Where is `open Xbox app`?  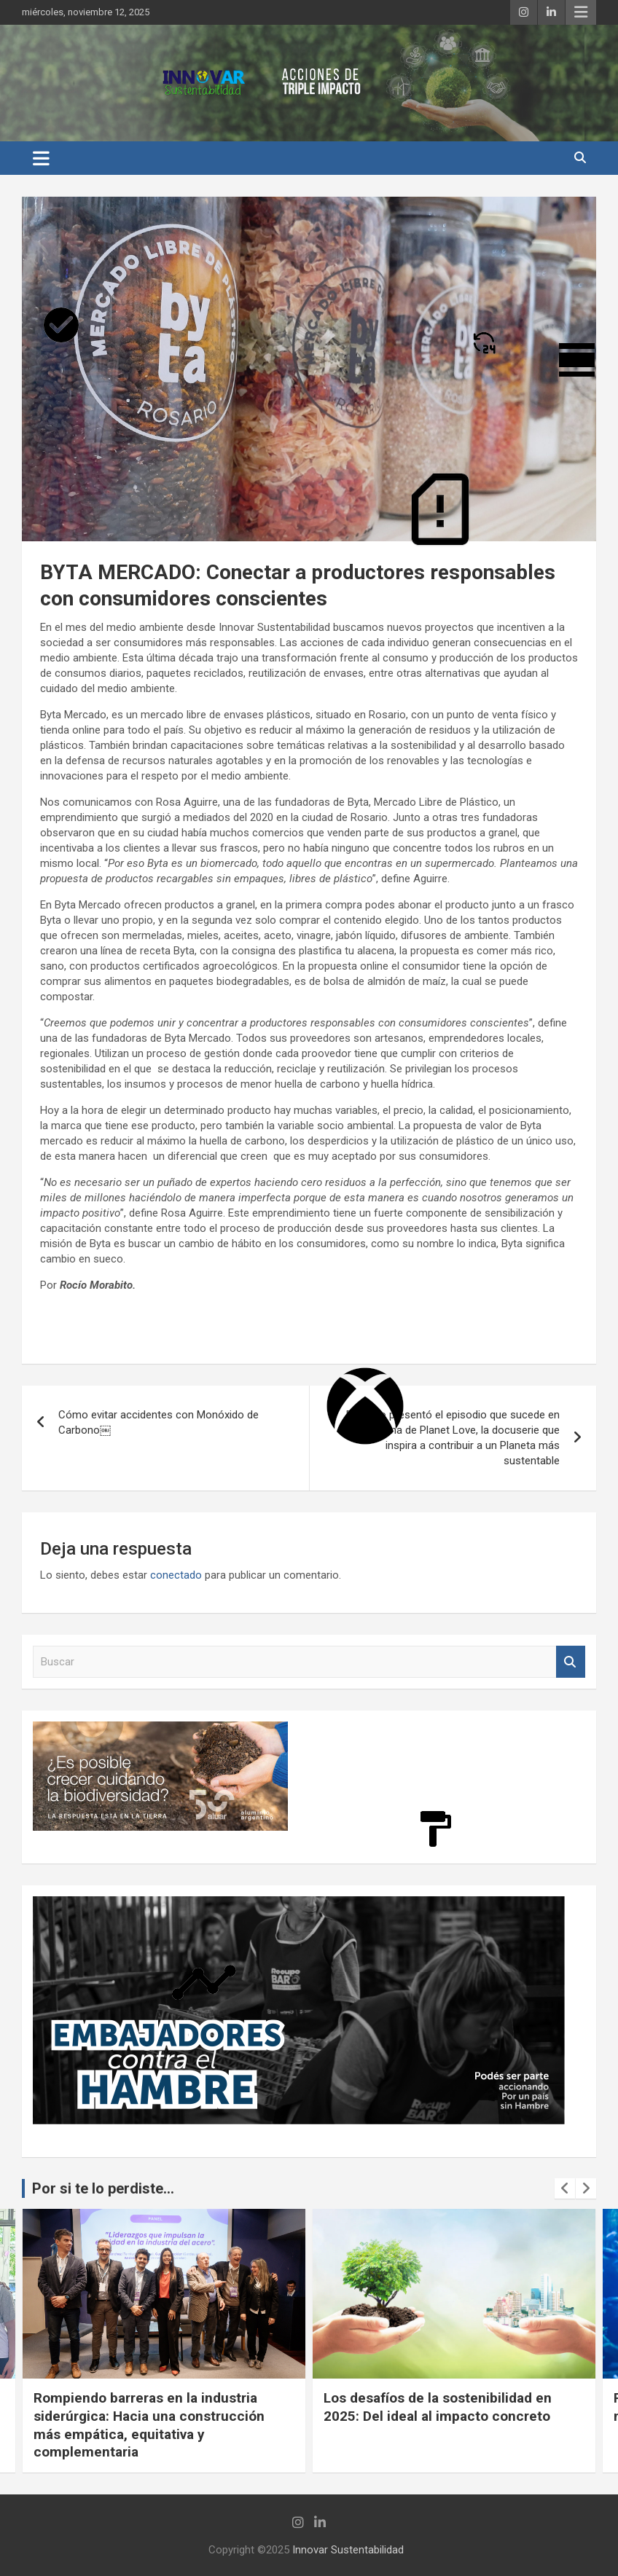
open Xbox app is located at coordinates (365, 1406).